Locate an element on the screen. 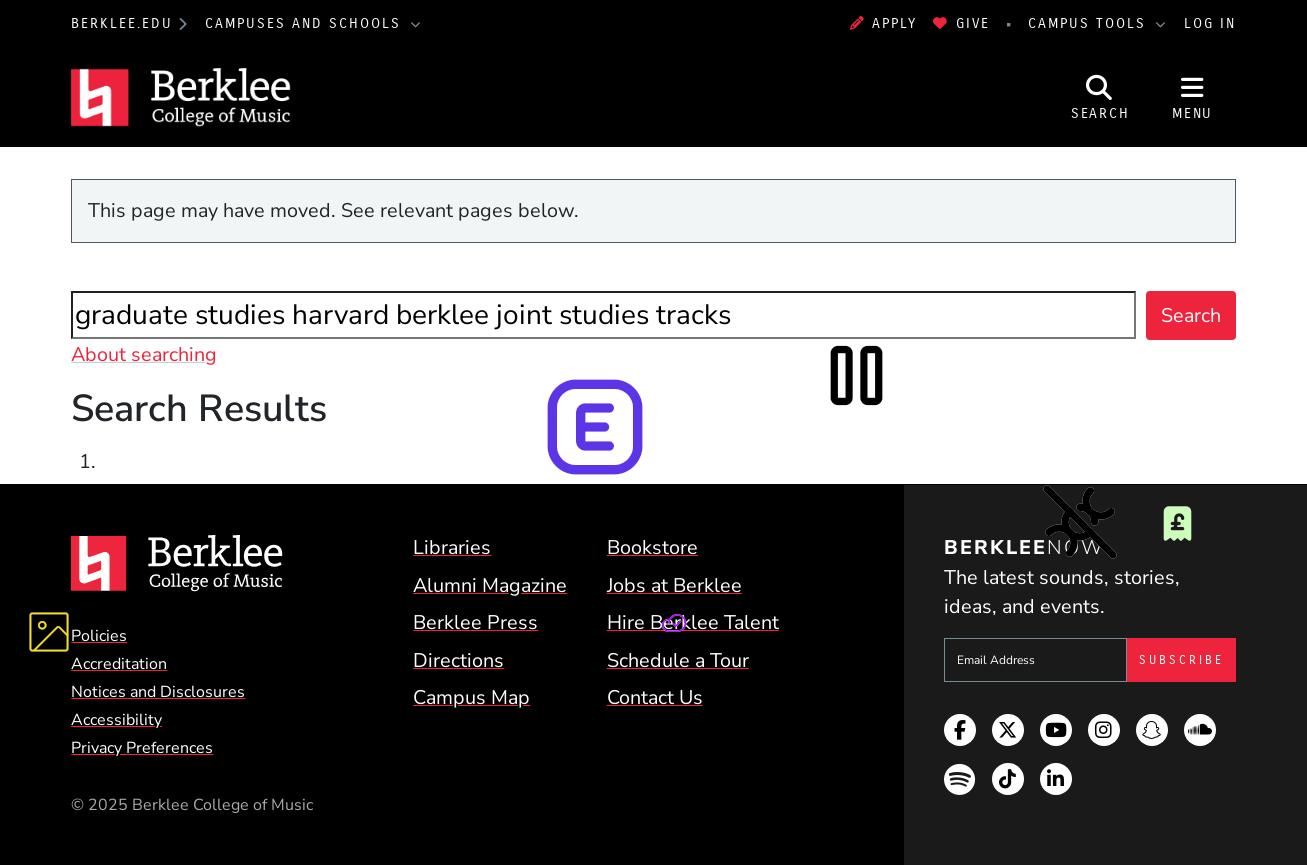 This screenshot has height=866, width=1307. file successfully uploaded to cloud storage is located at coordinates (674, 623).